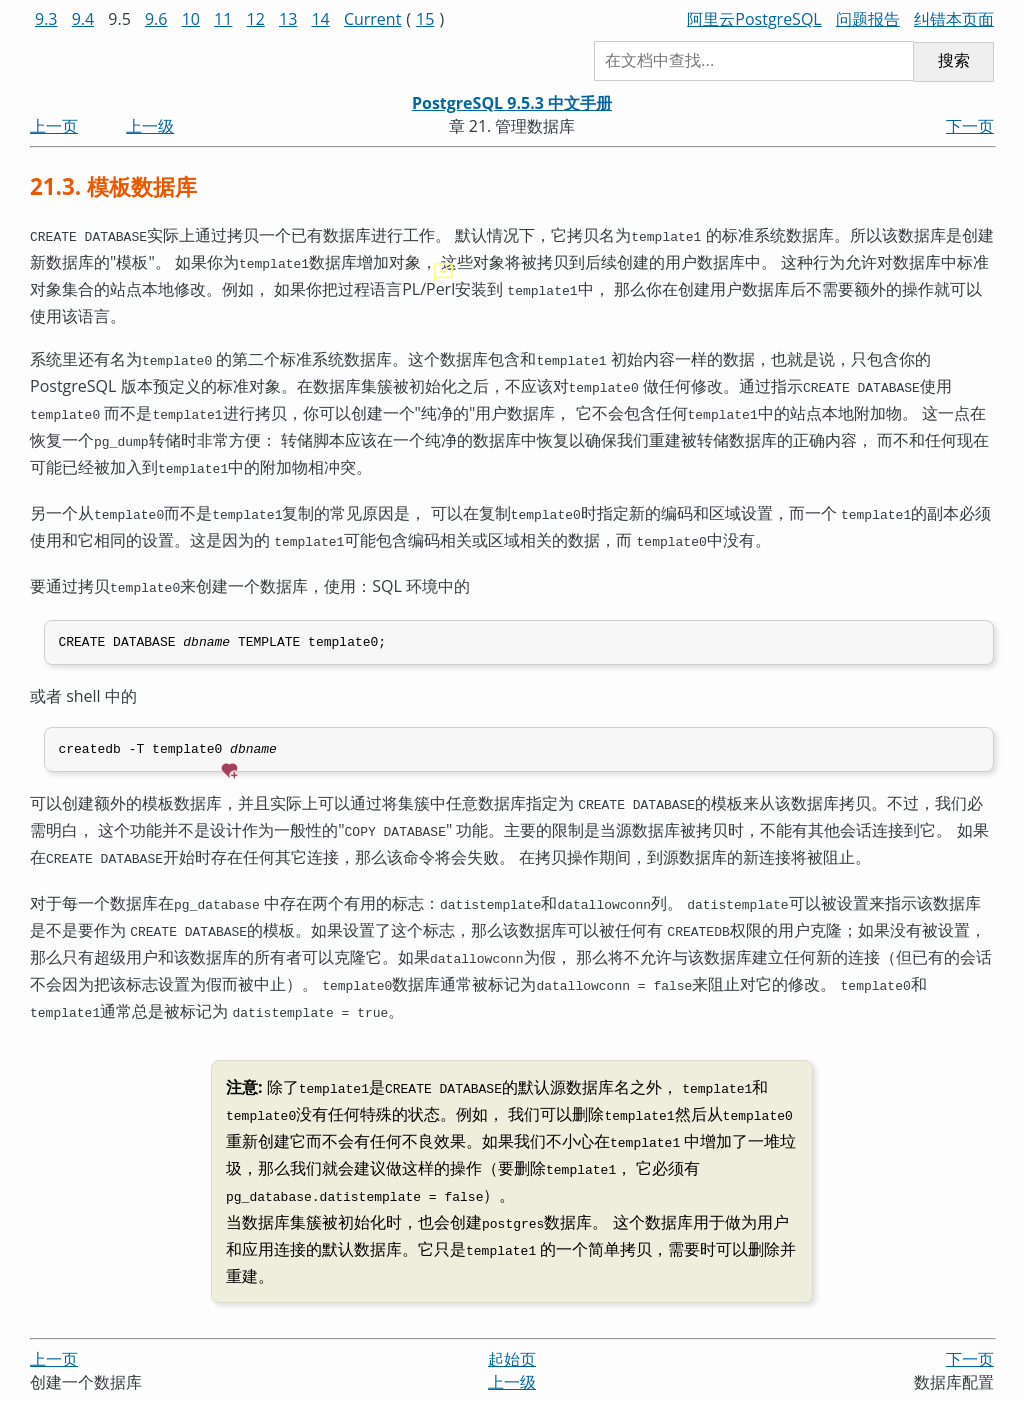 Image resolution: width=1024 pixels, height=1401 pixels. I want to click on add to favorites, so click(229, 770).